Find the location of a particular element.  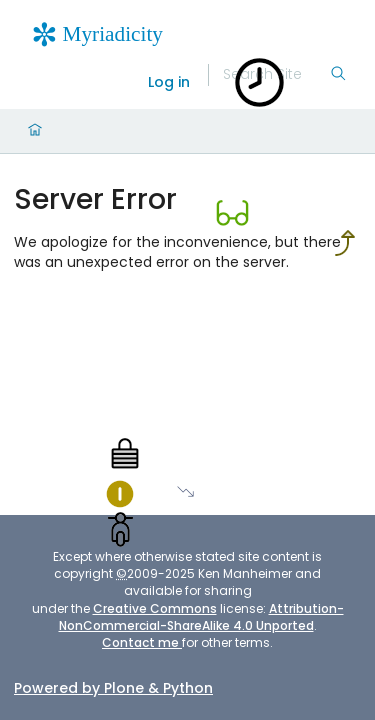

toggle reading mode or reader view is located at coordinates (232, 213).